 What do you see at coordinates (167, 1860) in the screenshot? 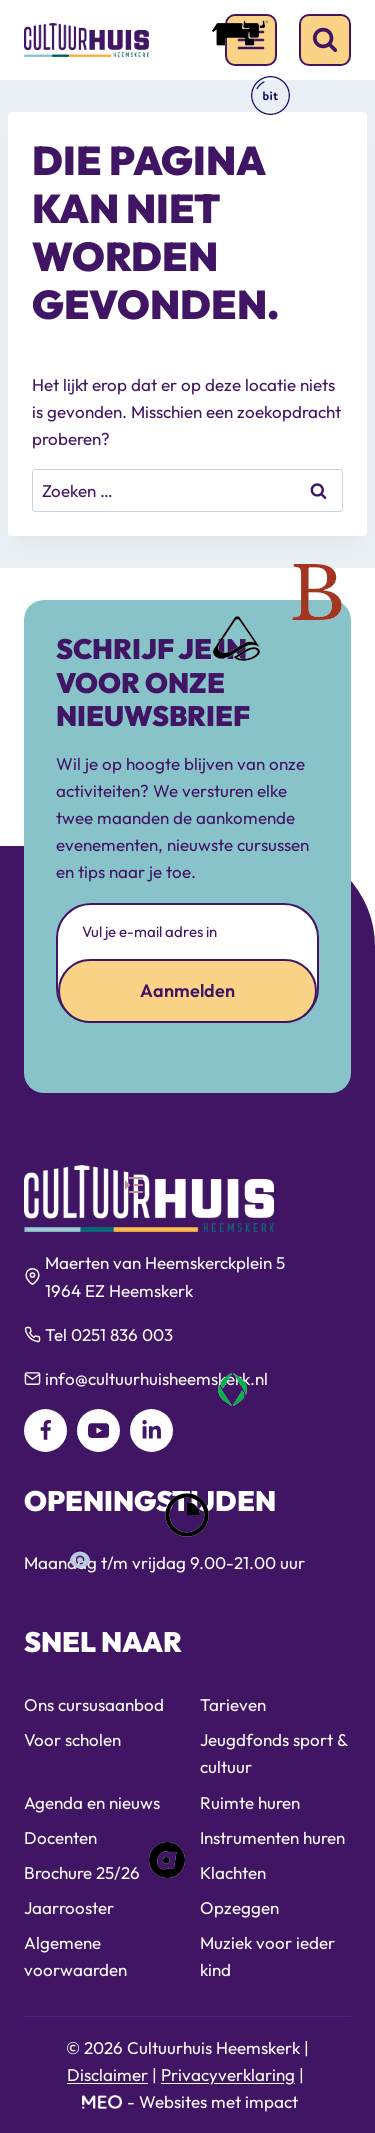
I see `open the AirAsia app` at bounding box center [167, 1860].